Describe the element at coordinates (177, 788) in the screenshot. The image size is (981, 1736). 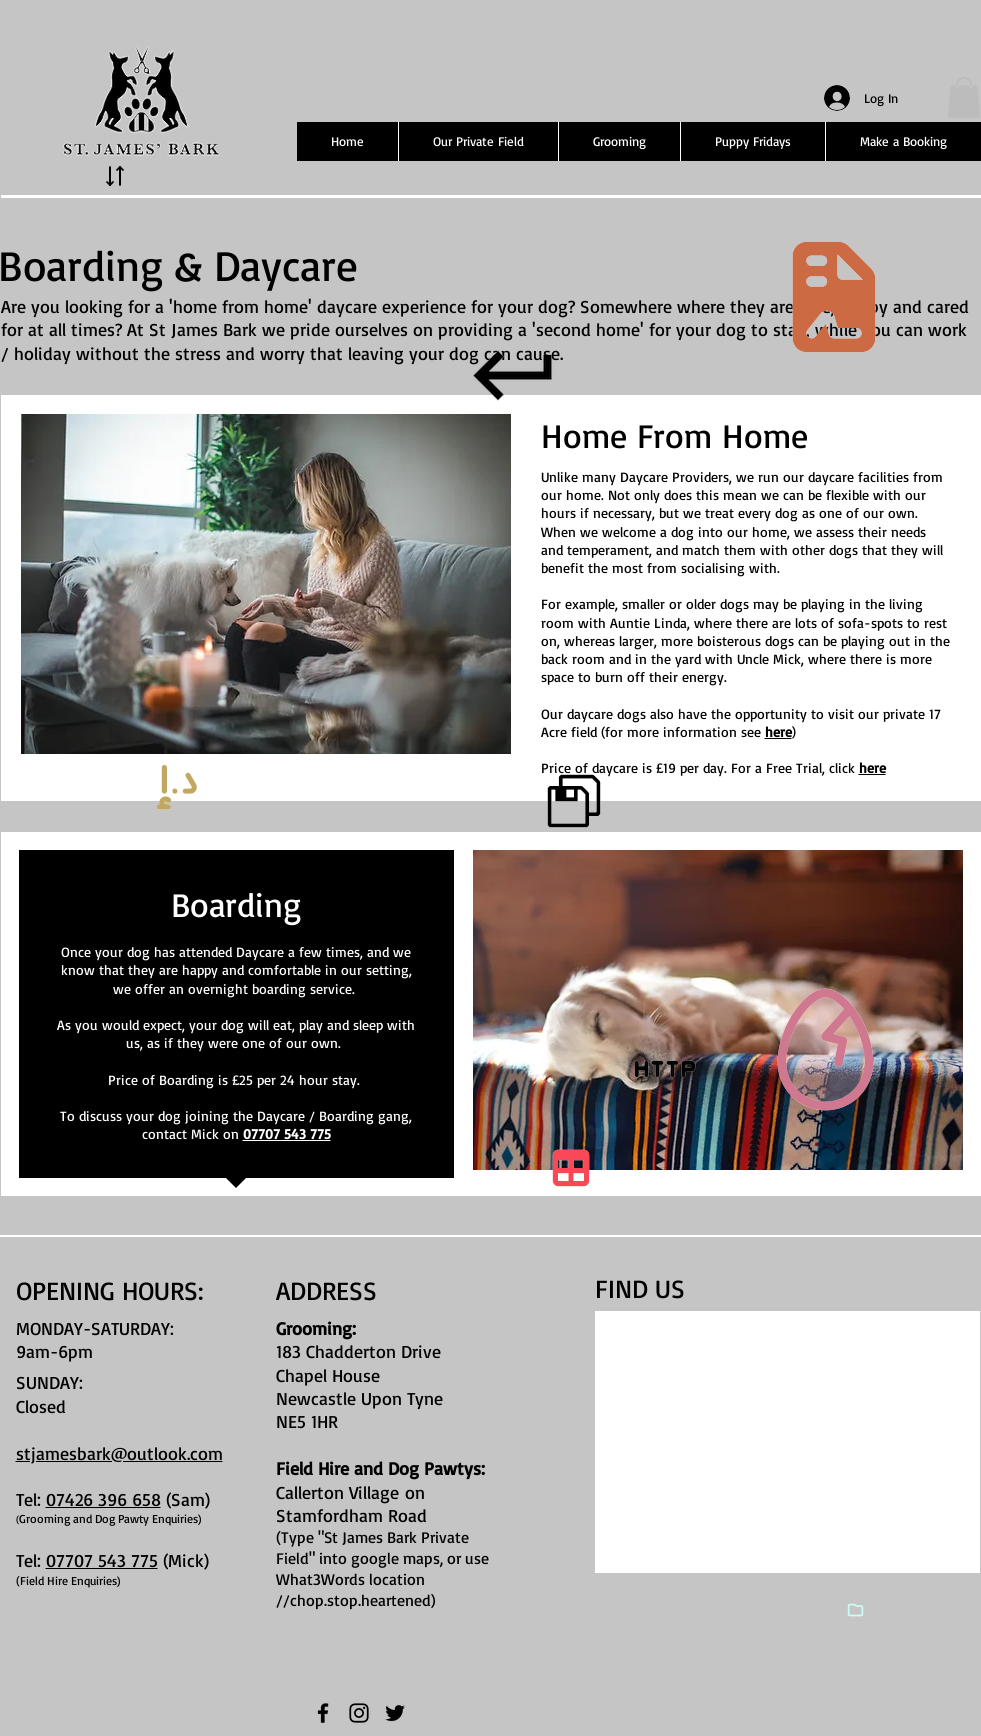
I see `indicates price or amount in UAE dirhams` at that location.